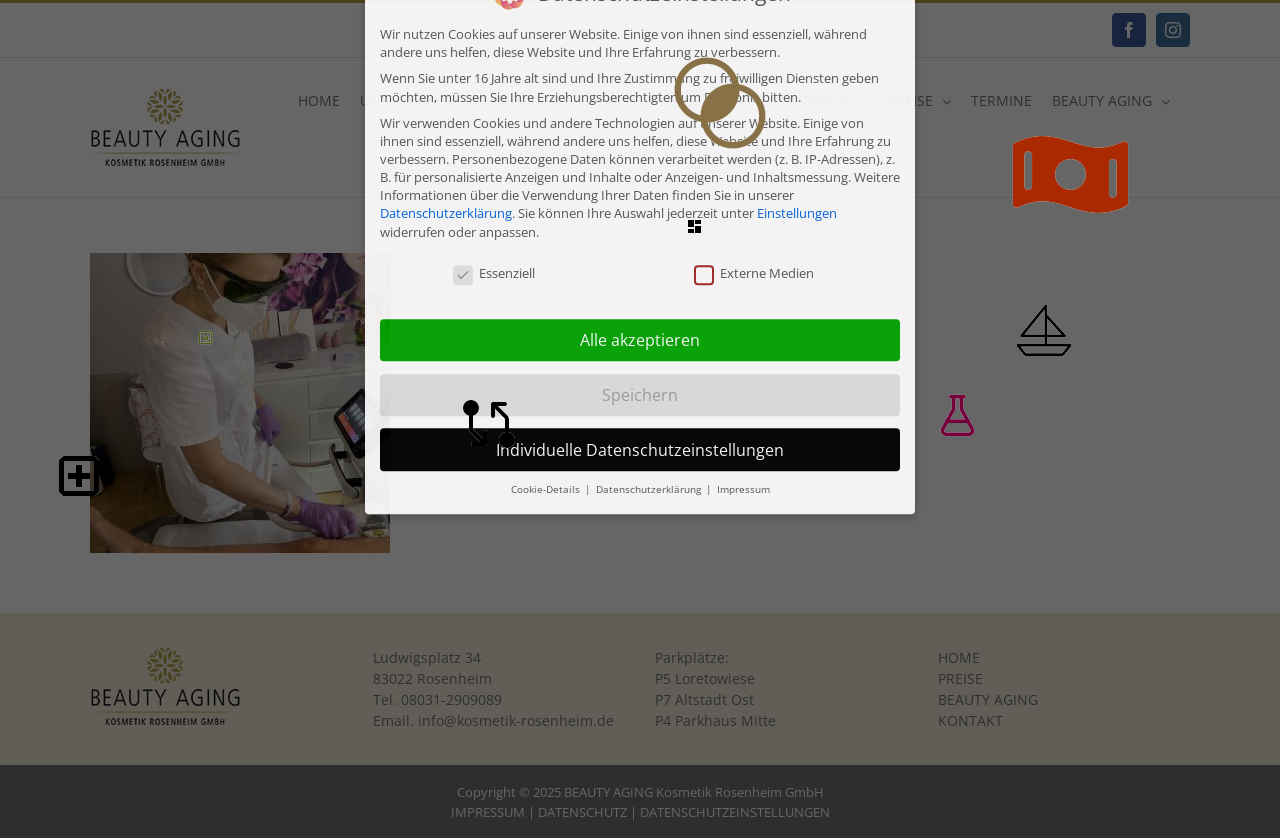 The height and width of the screenshot is (838, 1280). What do you see at coordinates (957, 415) in the screenshot?
I see `access science or laboratory features` at bounding box center [957, 415].